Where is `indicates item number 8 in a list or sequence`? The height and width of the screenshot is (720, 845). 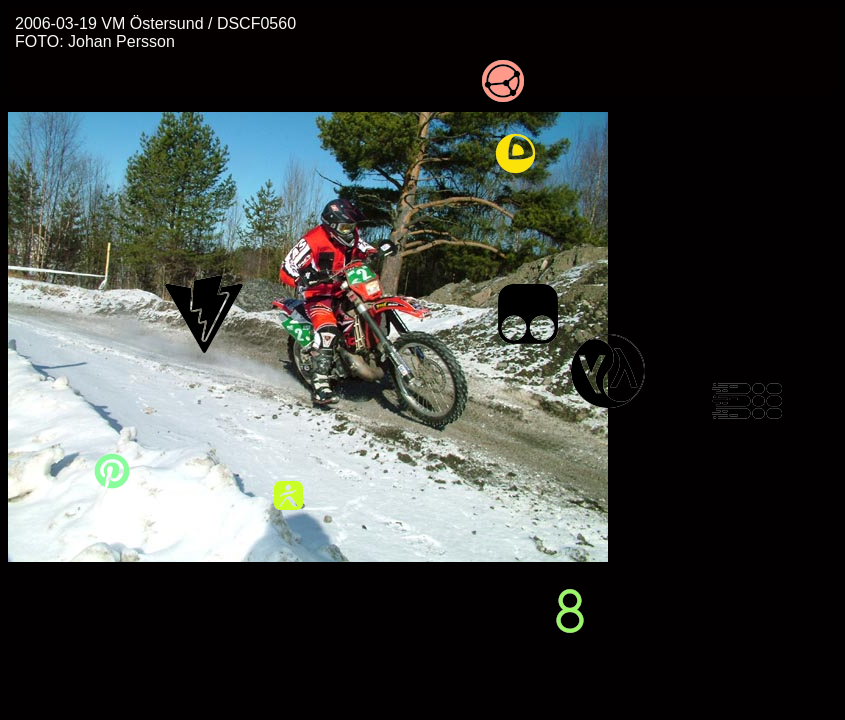 indicates item number 8 in a list or sequence is located at coordinates (570, 611).